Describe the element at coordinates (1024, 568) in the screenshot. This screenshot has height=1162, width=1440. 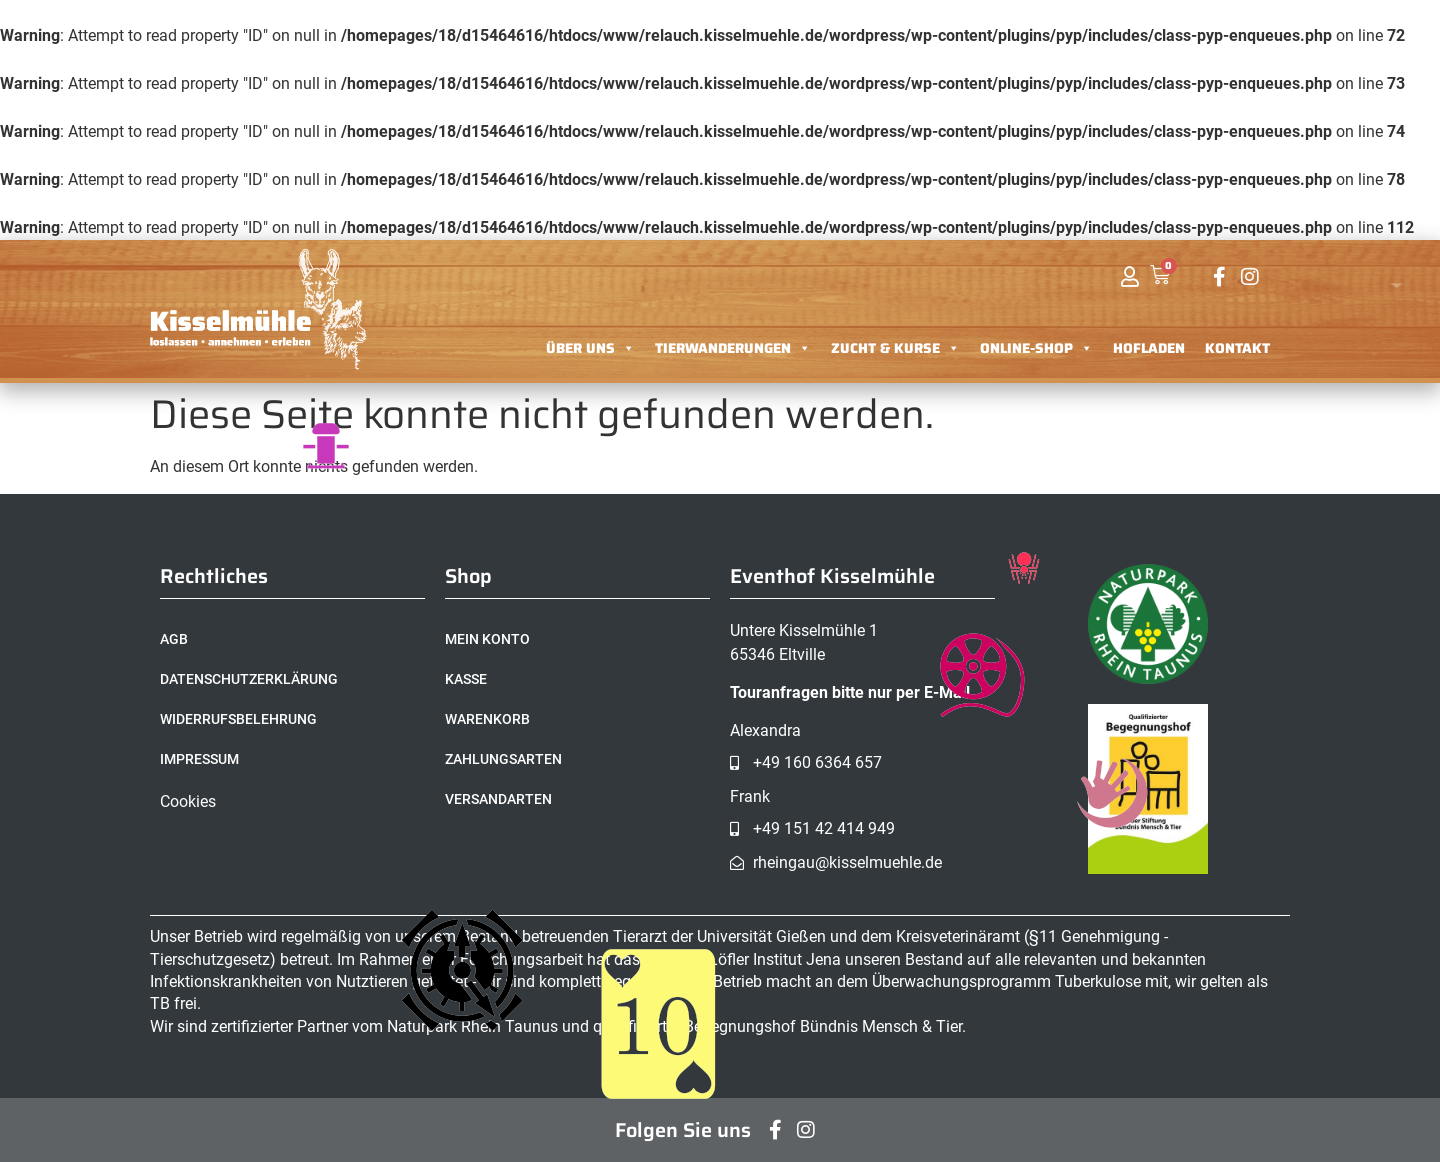
I see `spider enemy or creature in a game interface` at that location.